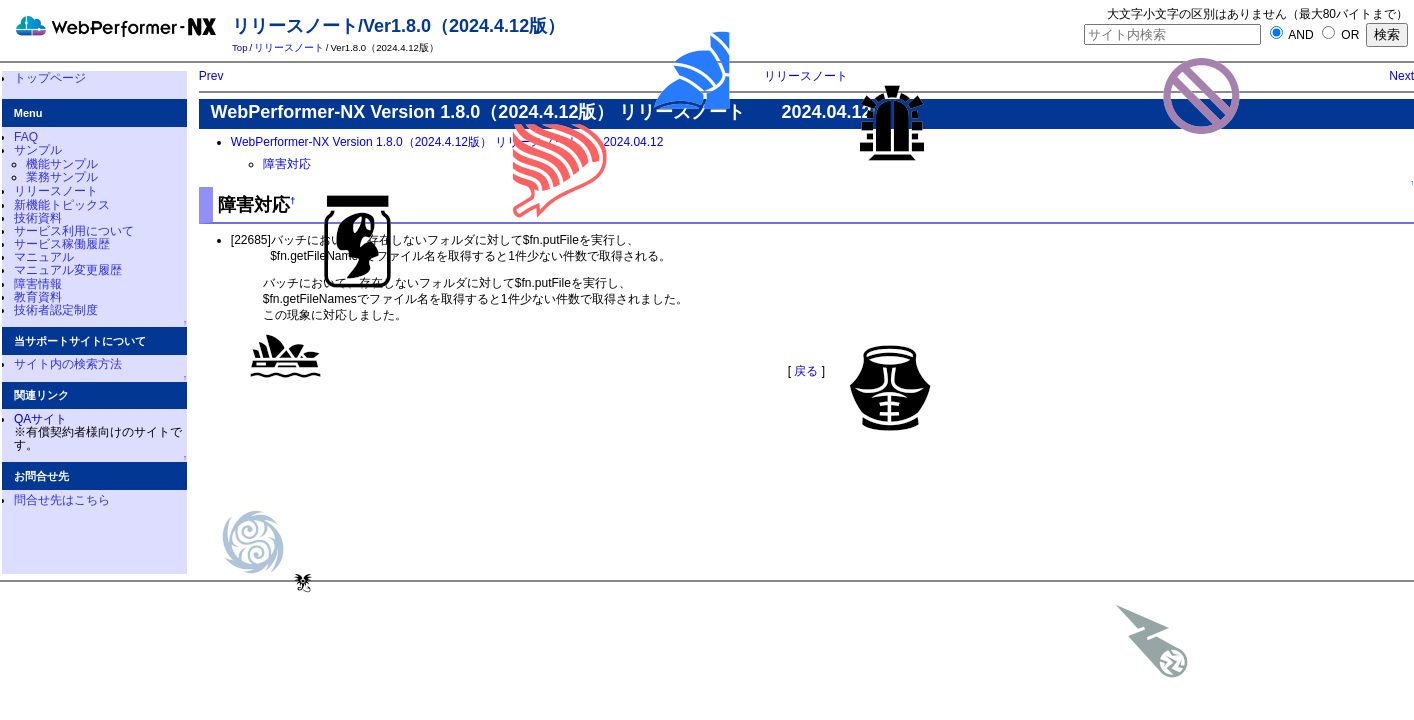 The image size is (1414, 720). I want to click on indicates a blocked or prohibited action, so click(1201, 95).